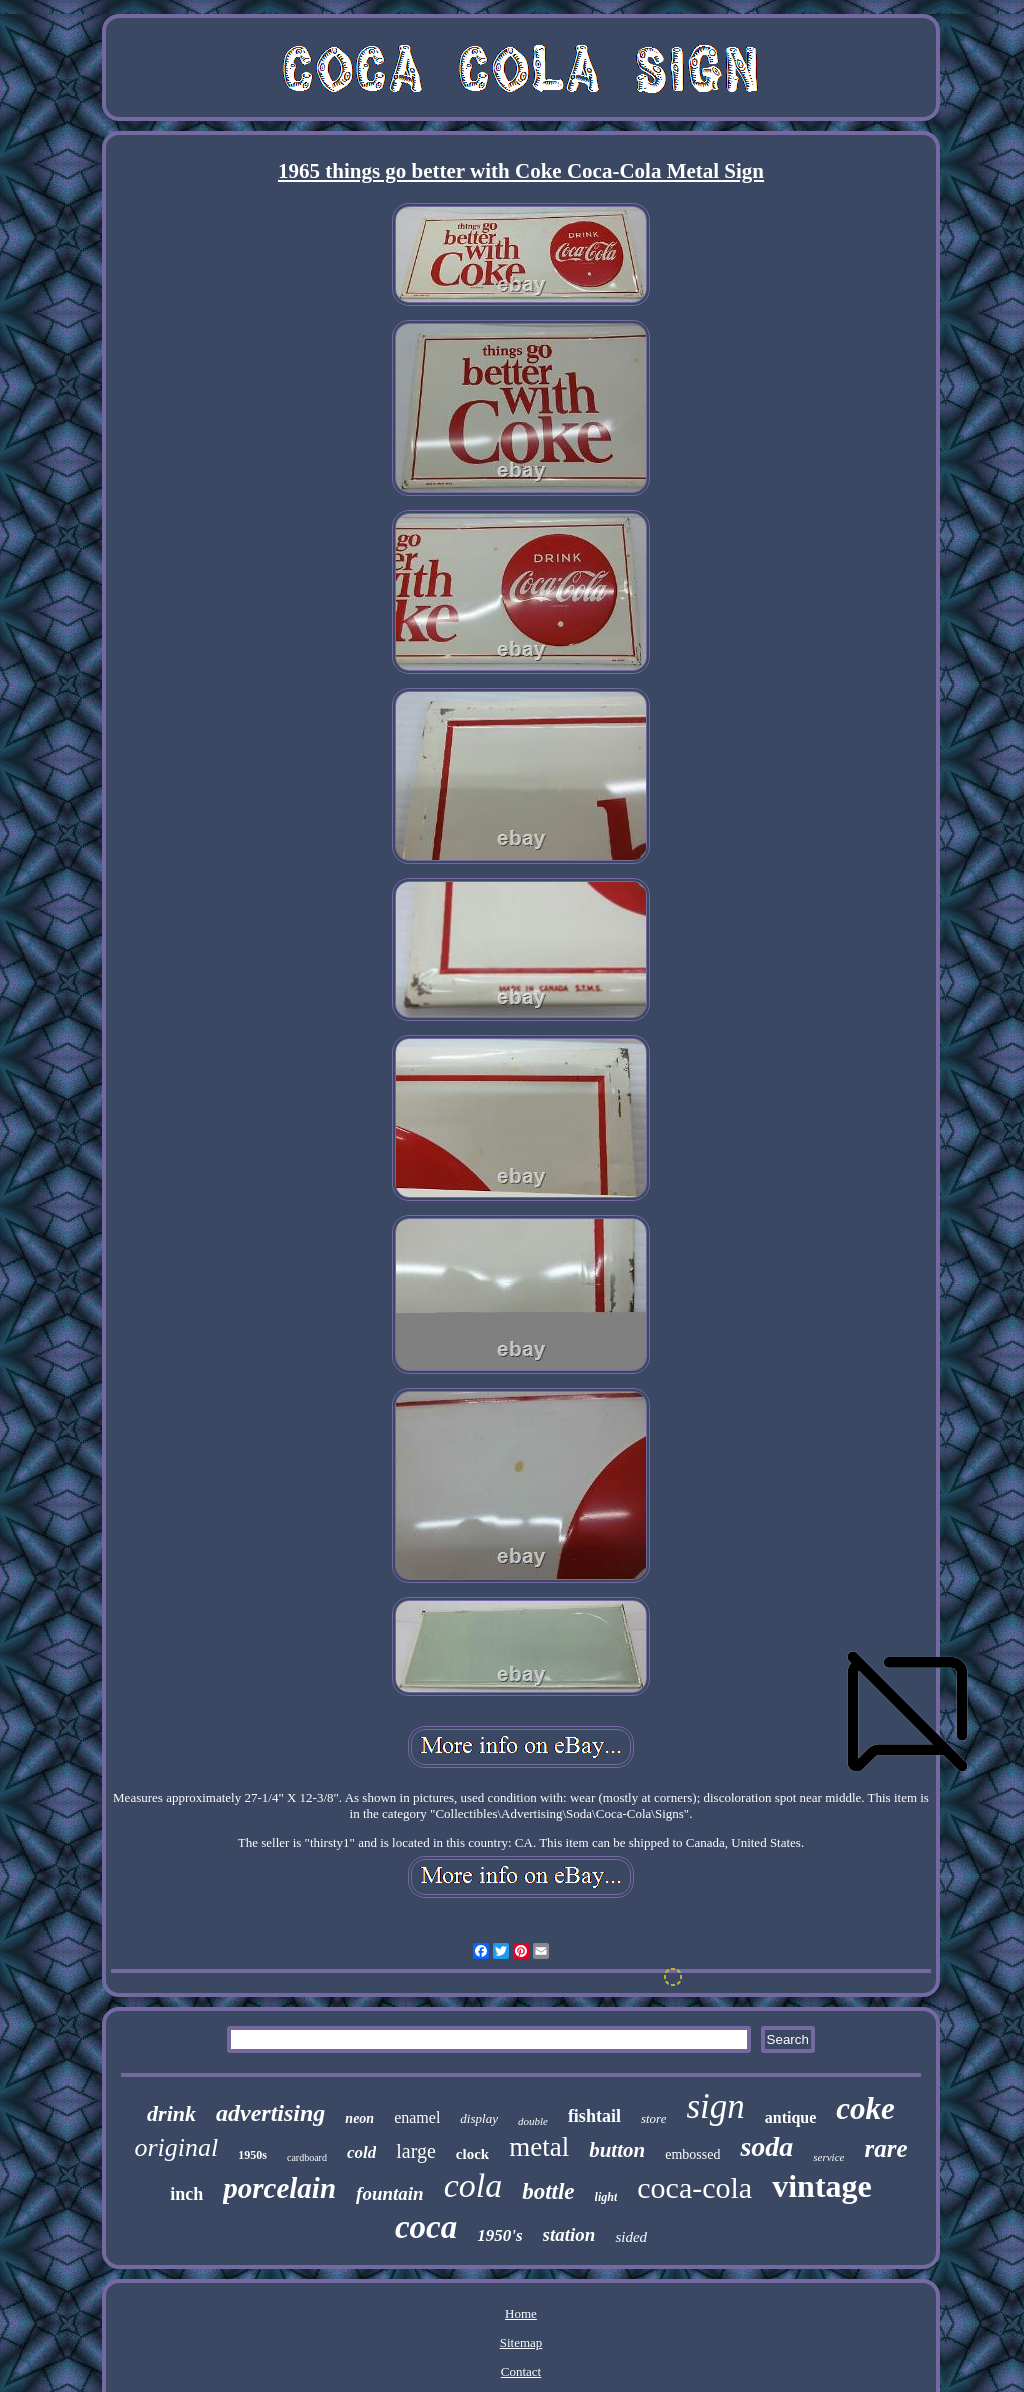 The width and height of the screenshot is (1024, 2392). What do you see at coordinates (673, 1977) in the screenshot?
I see `create a new draft issue` at bounding box center [673, 1977].